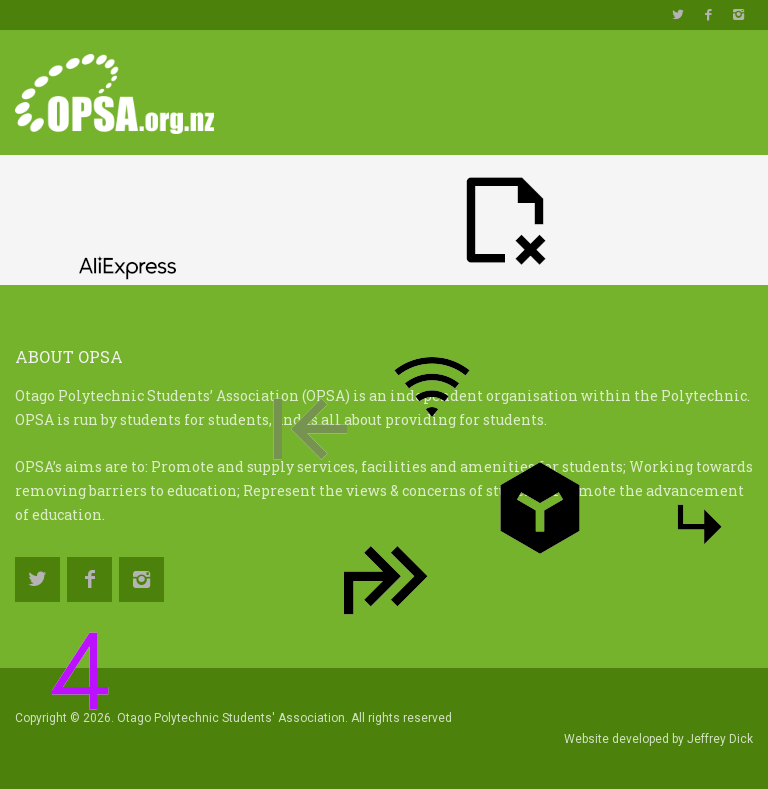 The image size is (768, 789). I want to click on open the AliExpress shopping app, so click(127, 267).